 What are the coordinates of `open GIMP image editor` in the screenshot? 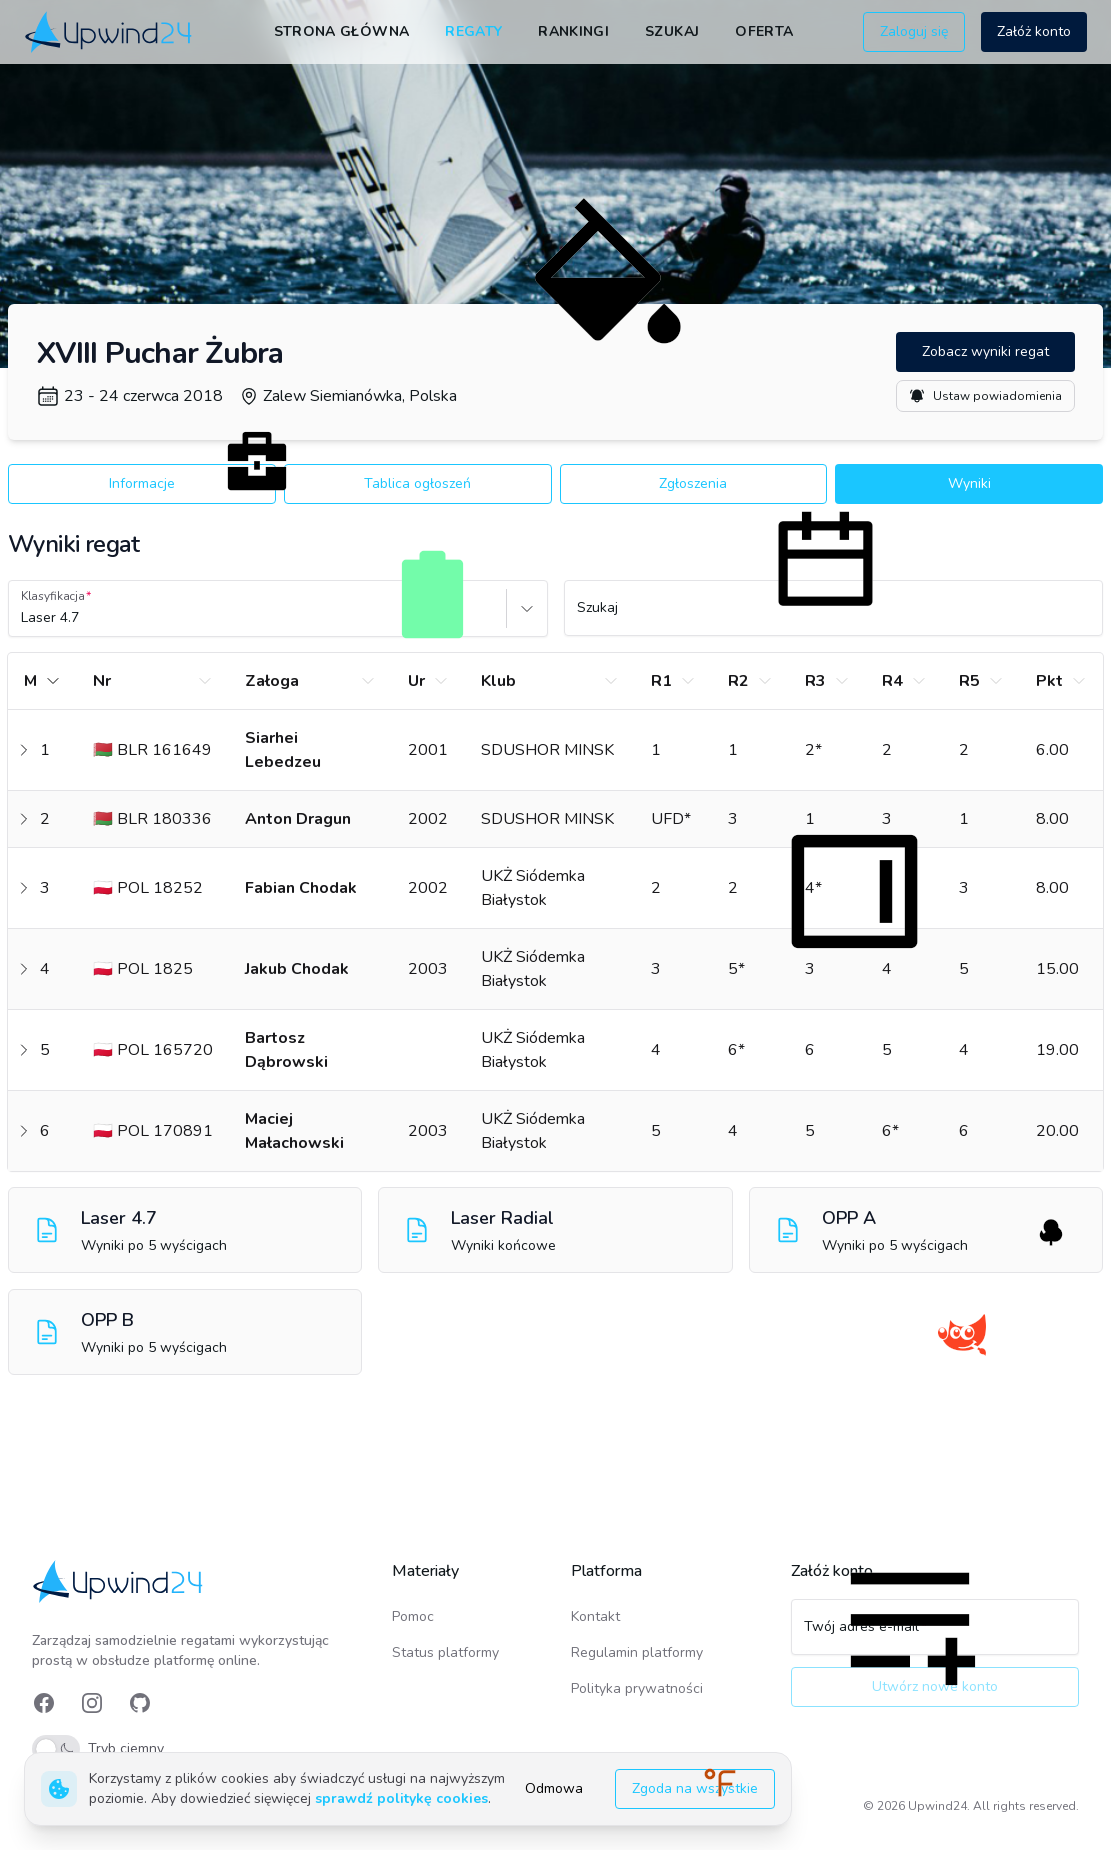 It's located at (962, 1335).